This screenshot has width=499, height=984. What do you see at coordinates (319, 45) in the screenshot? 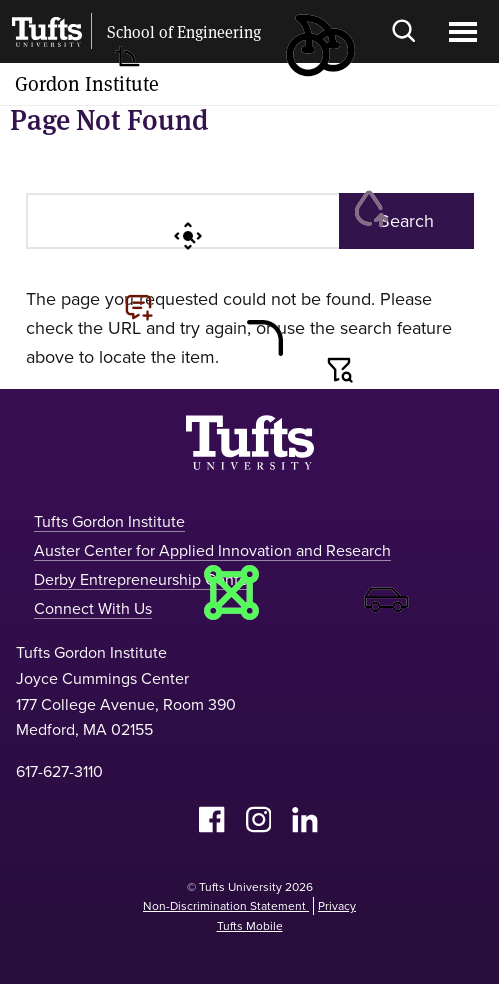
I see `indicates fruit or produce category` at bounding box center [319, 45].